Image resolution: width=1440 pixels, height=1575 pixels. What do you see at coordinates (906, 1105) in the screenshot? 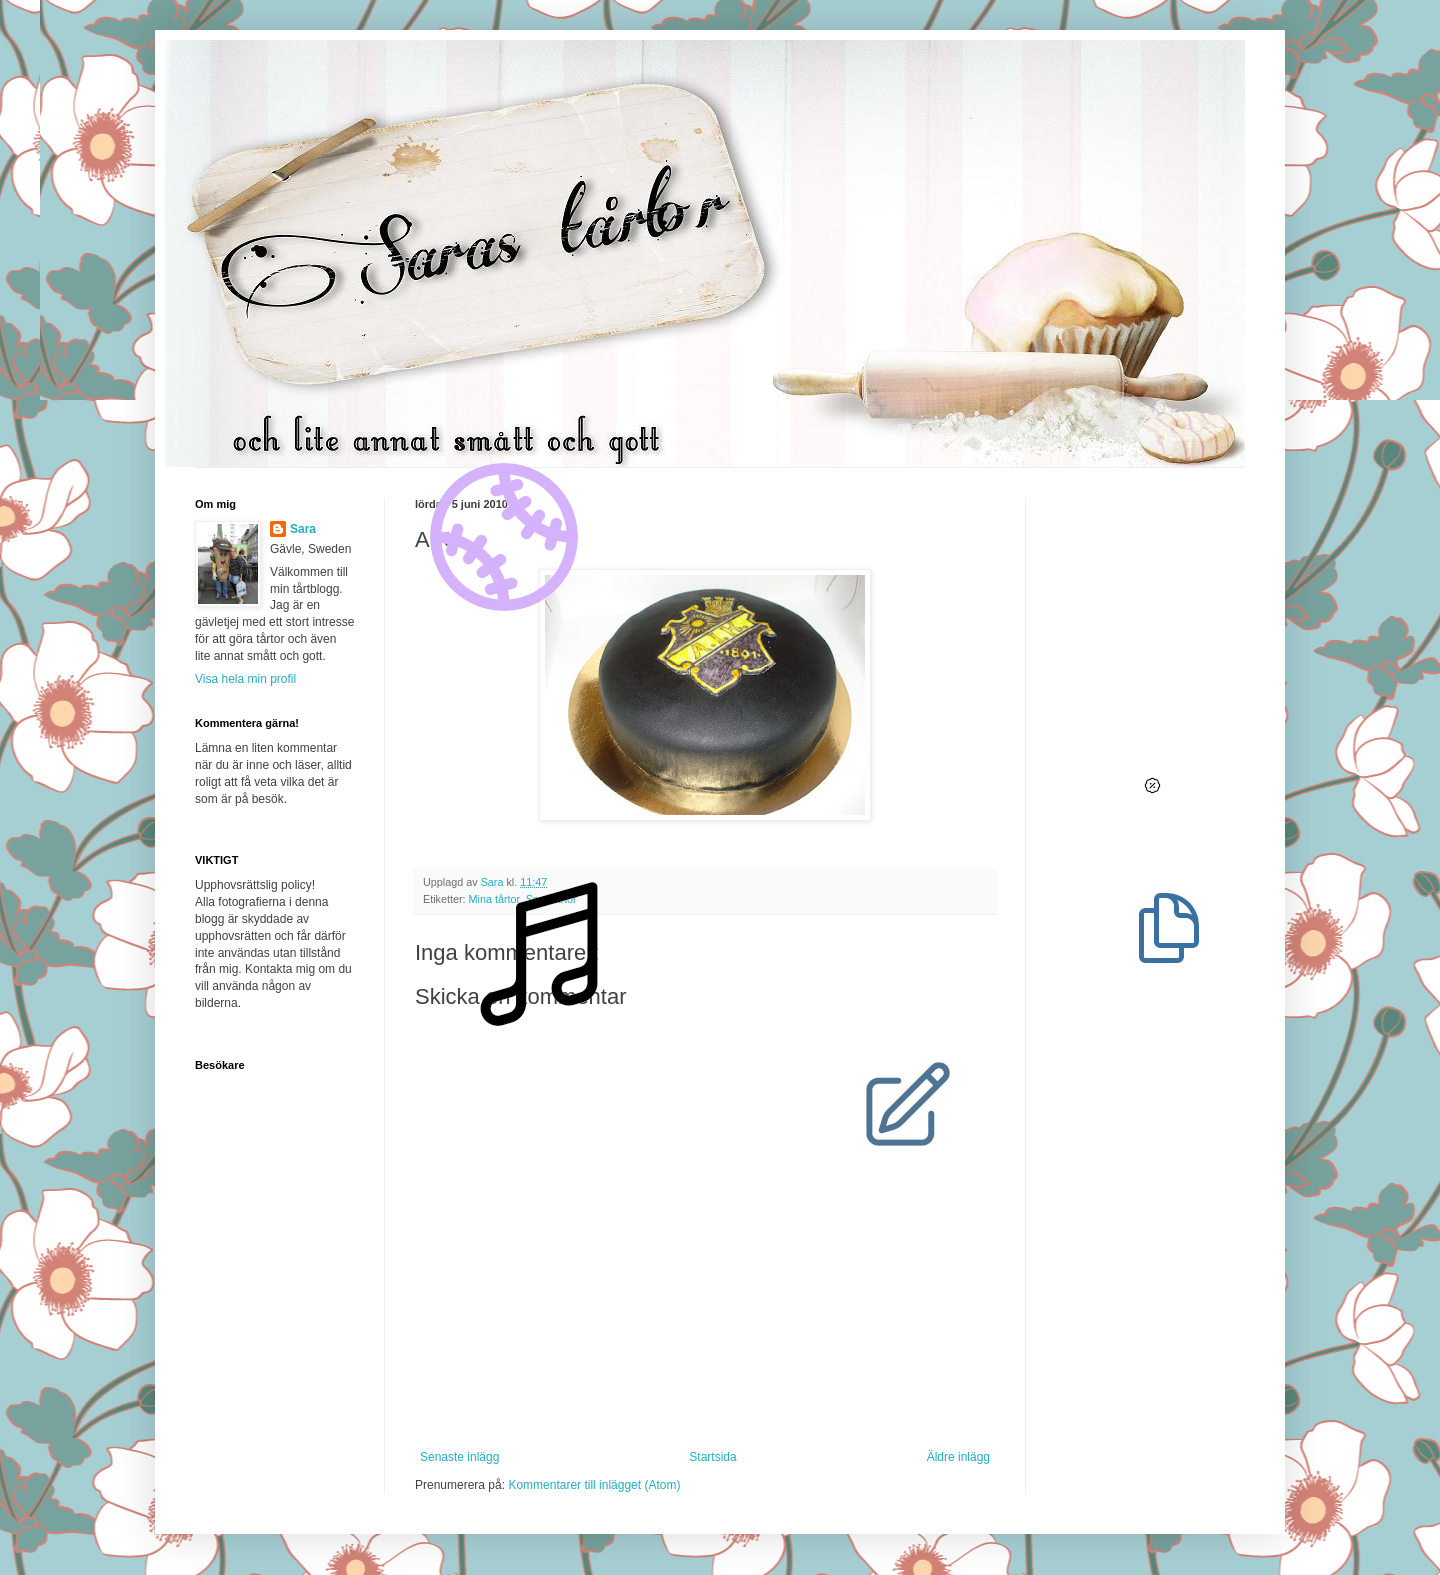
I see `edit or compose a new document` at bounding box center [906, 1105].